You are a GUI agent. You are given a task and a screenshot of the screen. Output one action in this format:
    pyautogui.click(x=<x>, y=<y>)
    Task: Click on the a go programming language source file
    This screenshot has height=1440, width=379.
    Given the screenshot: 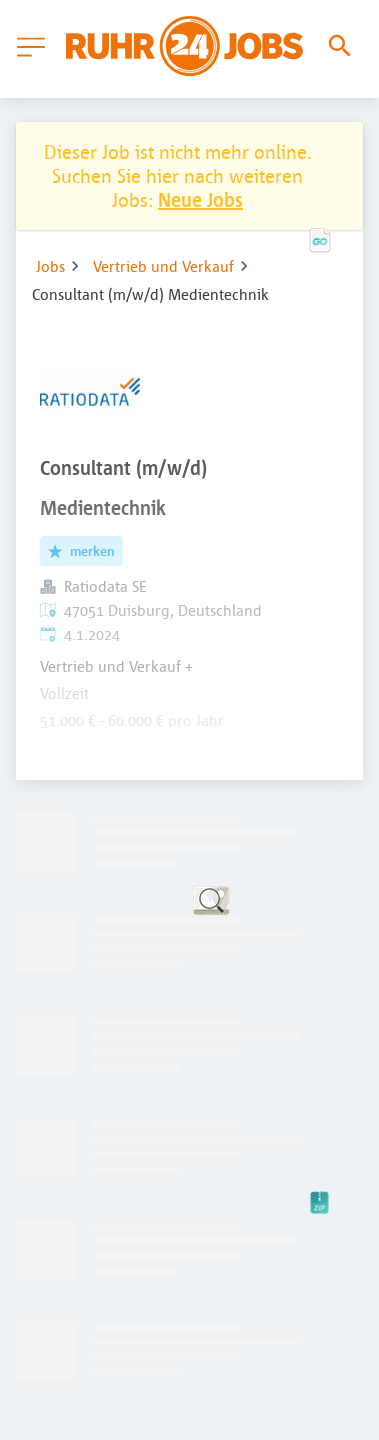 What is the action you would take?
    pyautogui.click(x=320, y=240)
    